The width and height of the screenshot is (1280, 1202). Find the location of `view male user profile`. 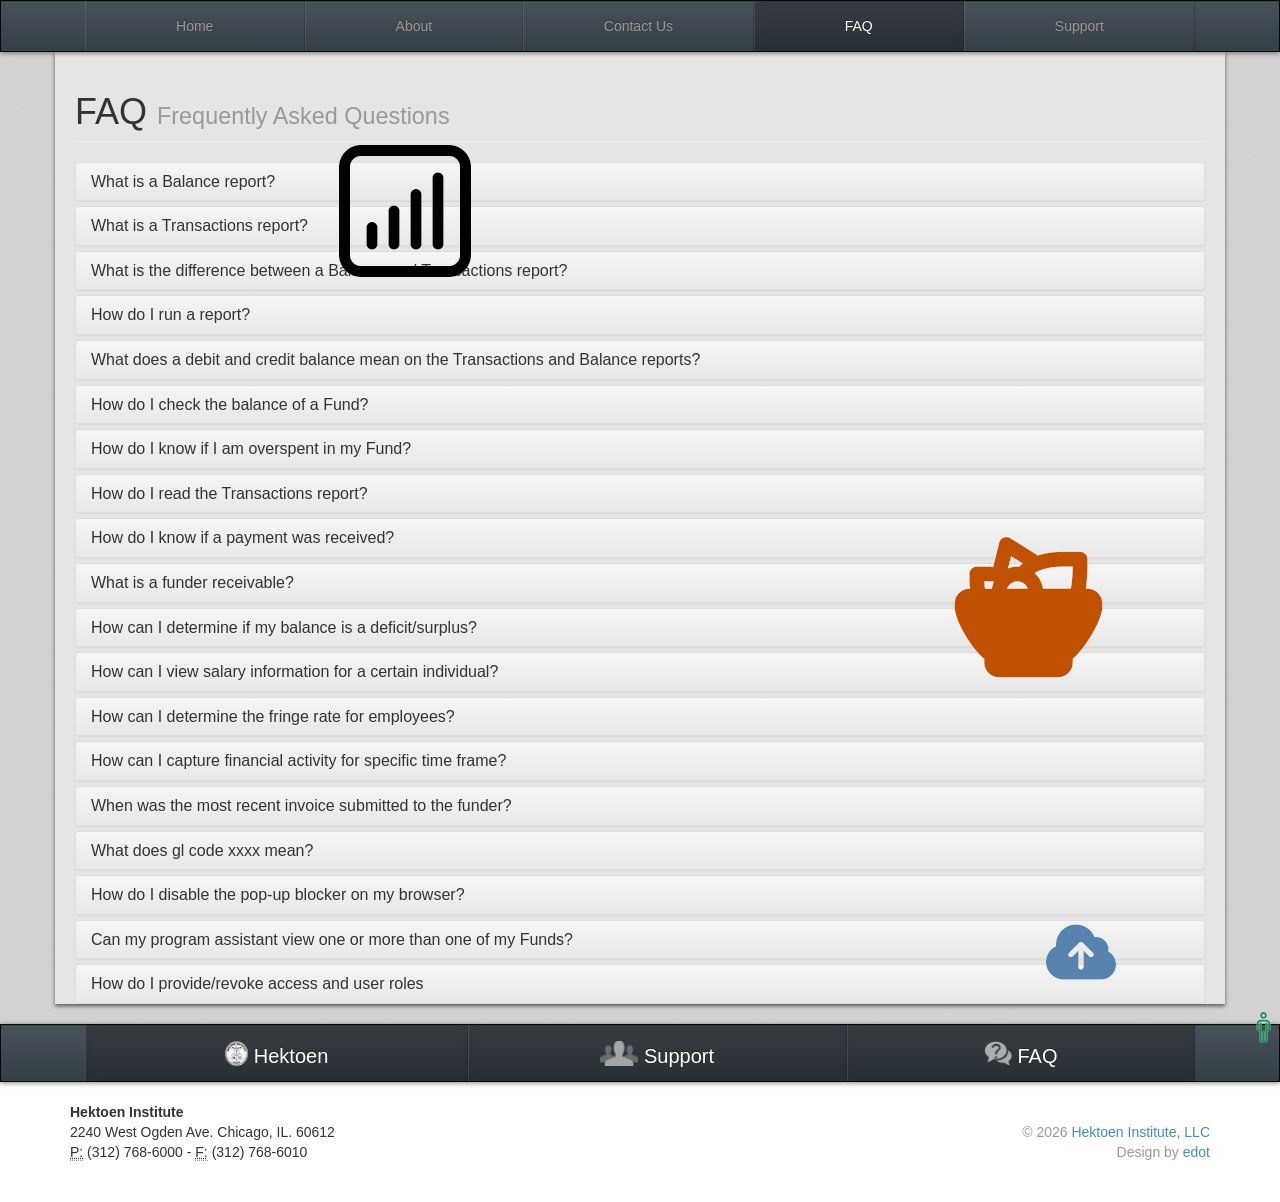

view male user profile is located at coordinates (1263, 1027).